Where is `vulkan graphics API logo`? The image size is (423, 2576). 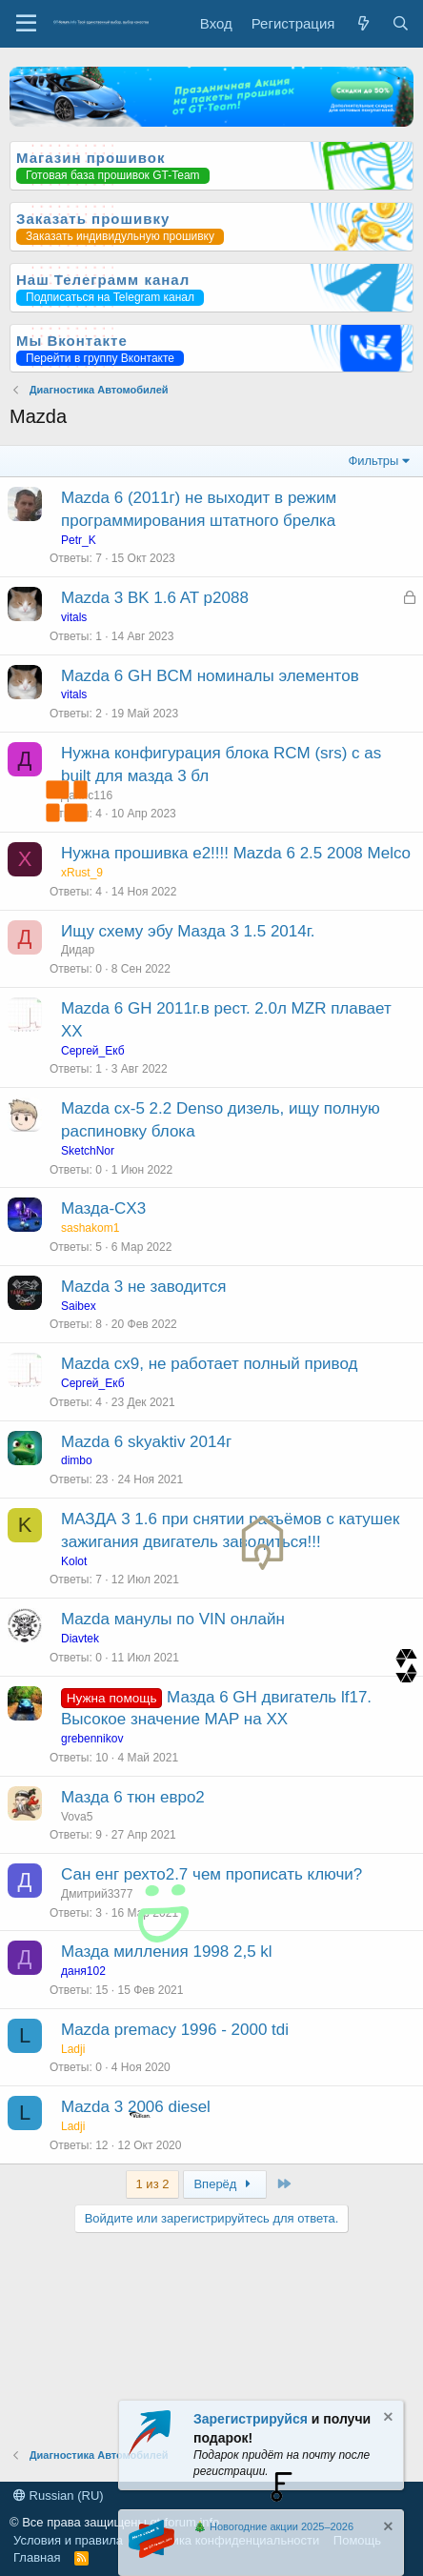
vulkan graphics API logo is located at coordinates (140, 2115).